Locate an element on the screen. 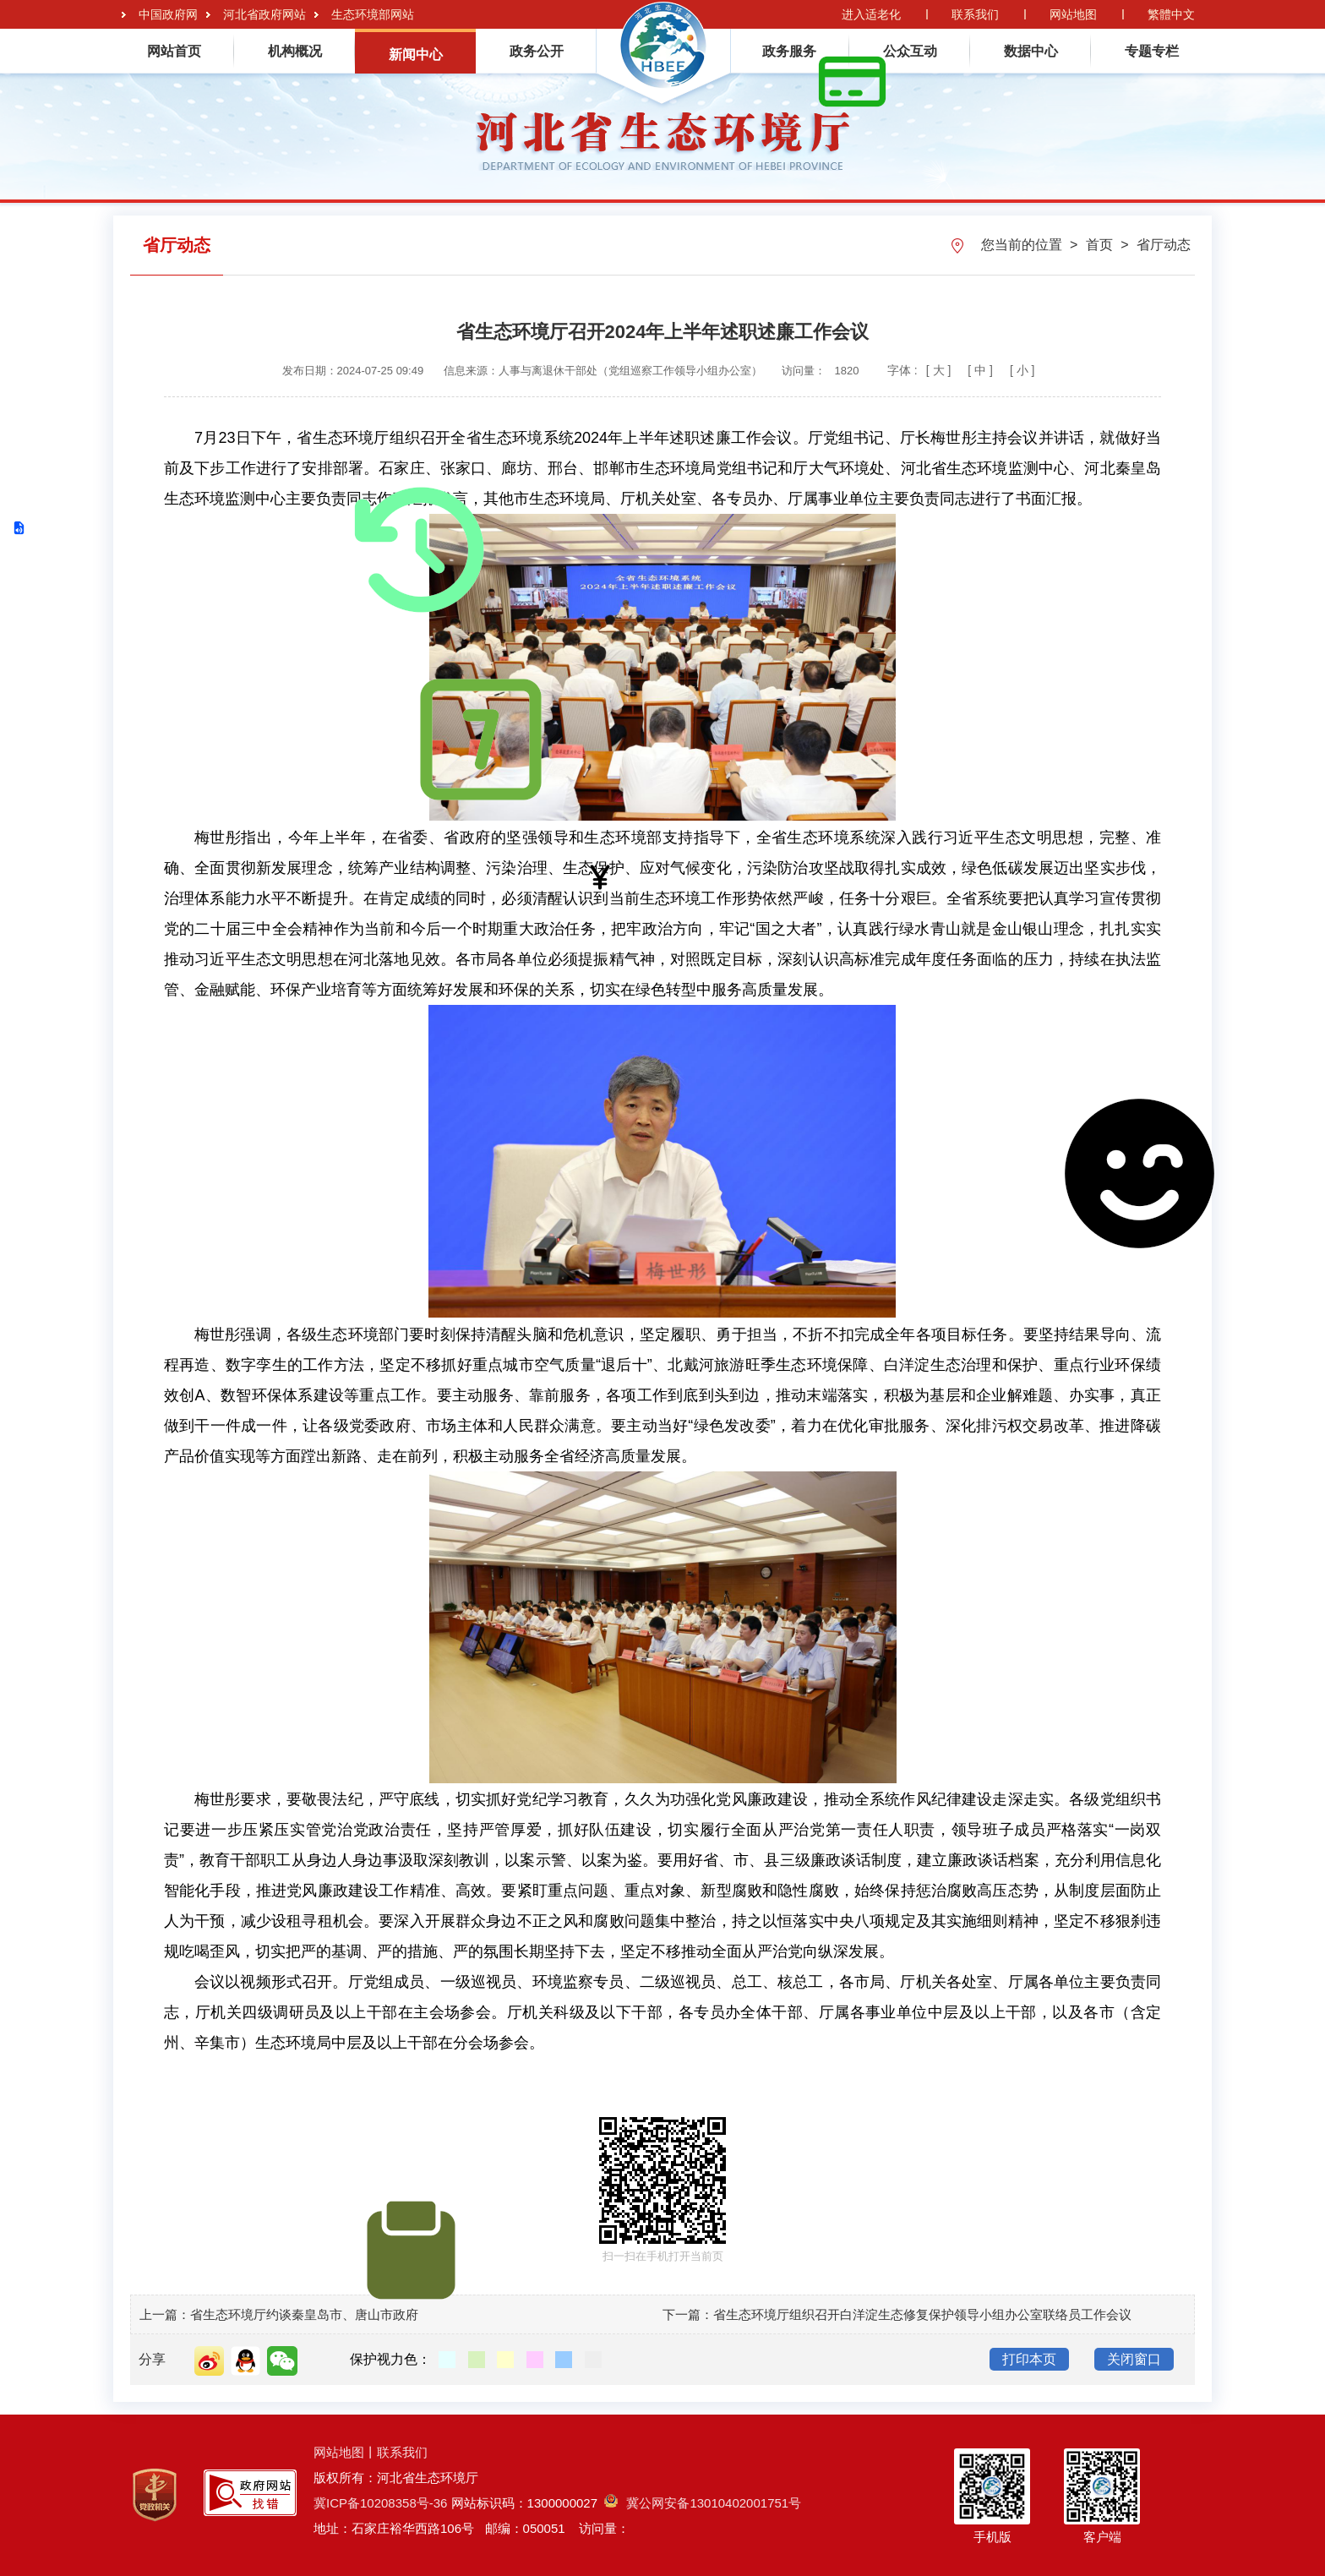 This screenshot has width=1325, height=2576. select or navigate to item number 7 is located at coordinates (481, 740).